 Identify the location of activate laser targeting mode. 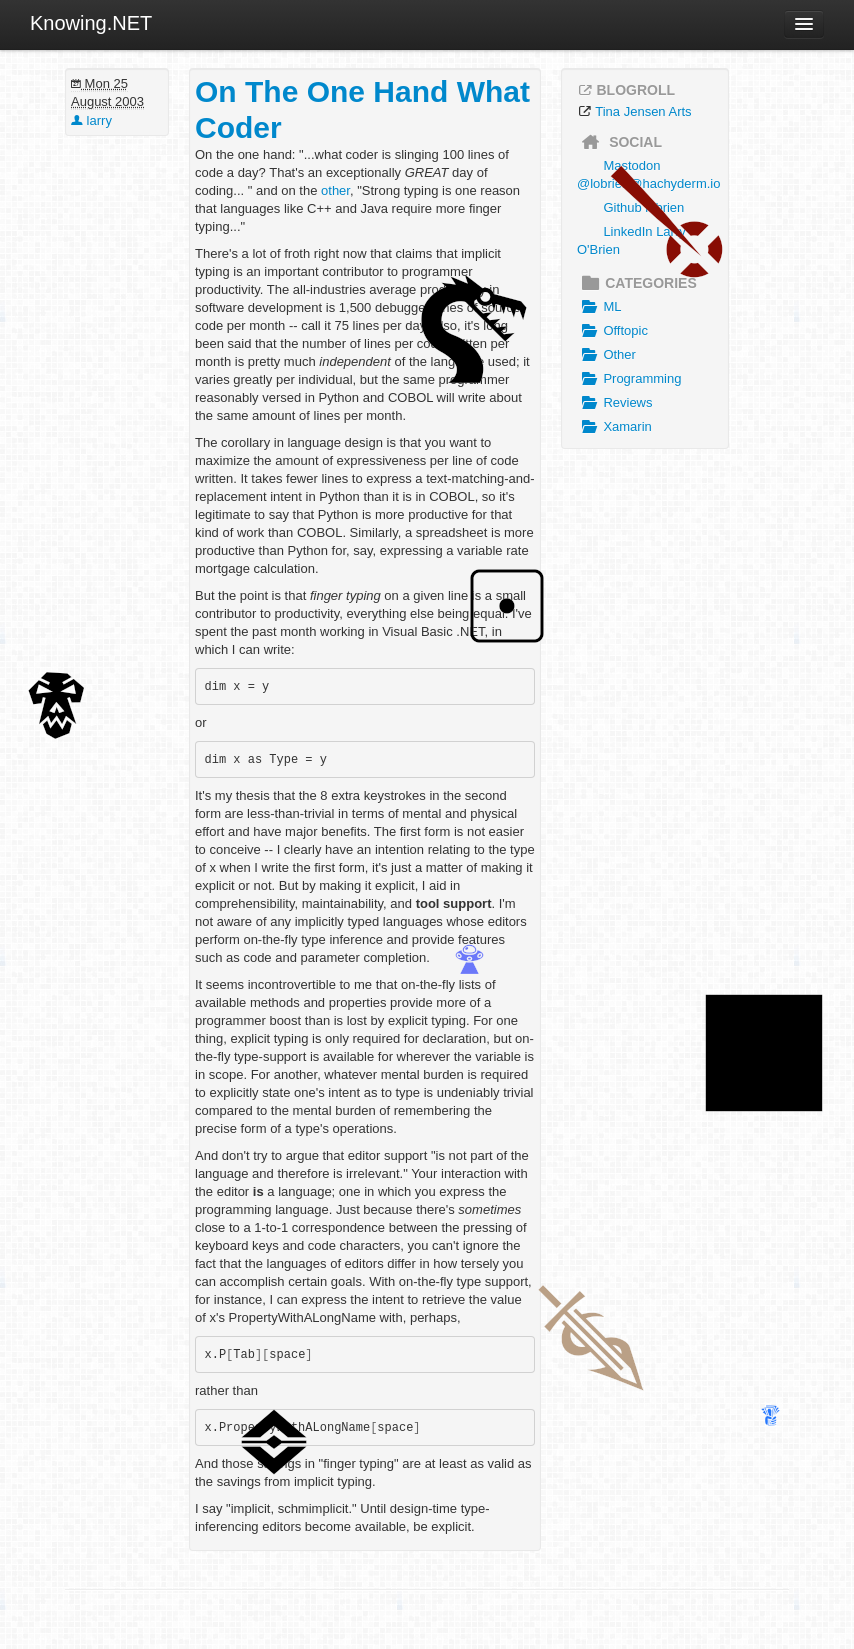
(666, 221).